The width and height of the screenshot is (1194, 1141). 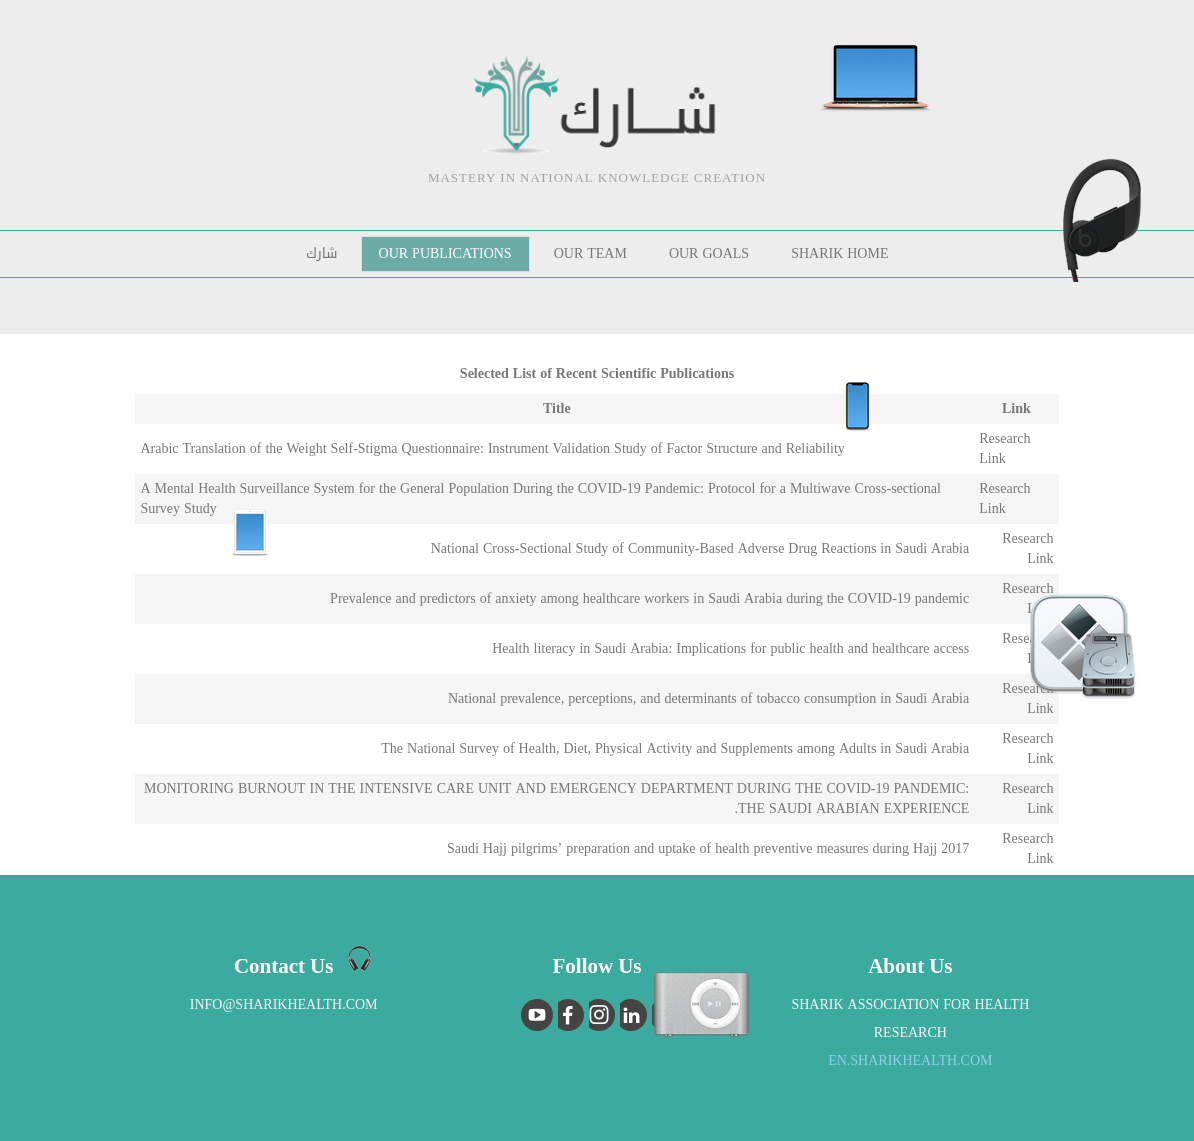 What do you see at coordinates (359, 958) in the screenshot?
I see `connect bluetooth headphones` at bounding box center [359, 958].